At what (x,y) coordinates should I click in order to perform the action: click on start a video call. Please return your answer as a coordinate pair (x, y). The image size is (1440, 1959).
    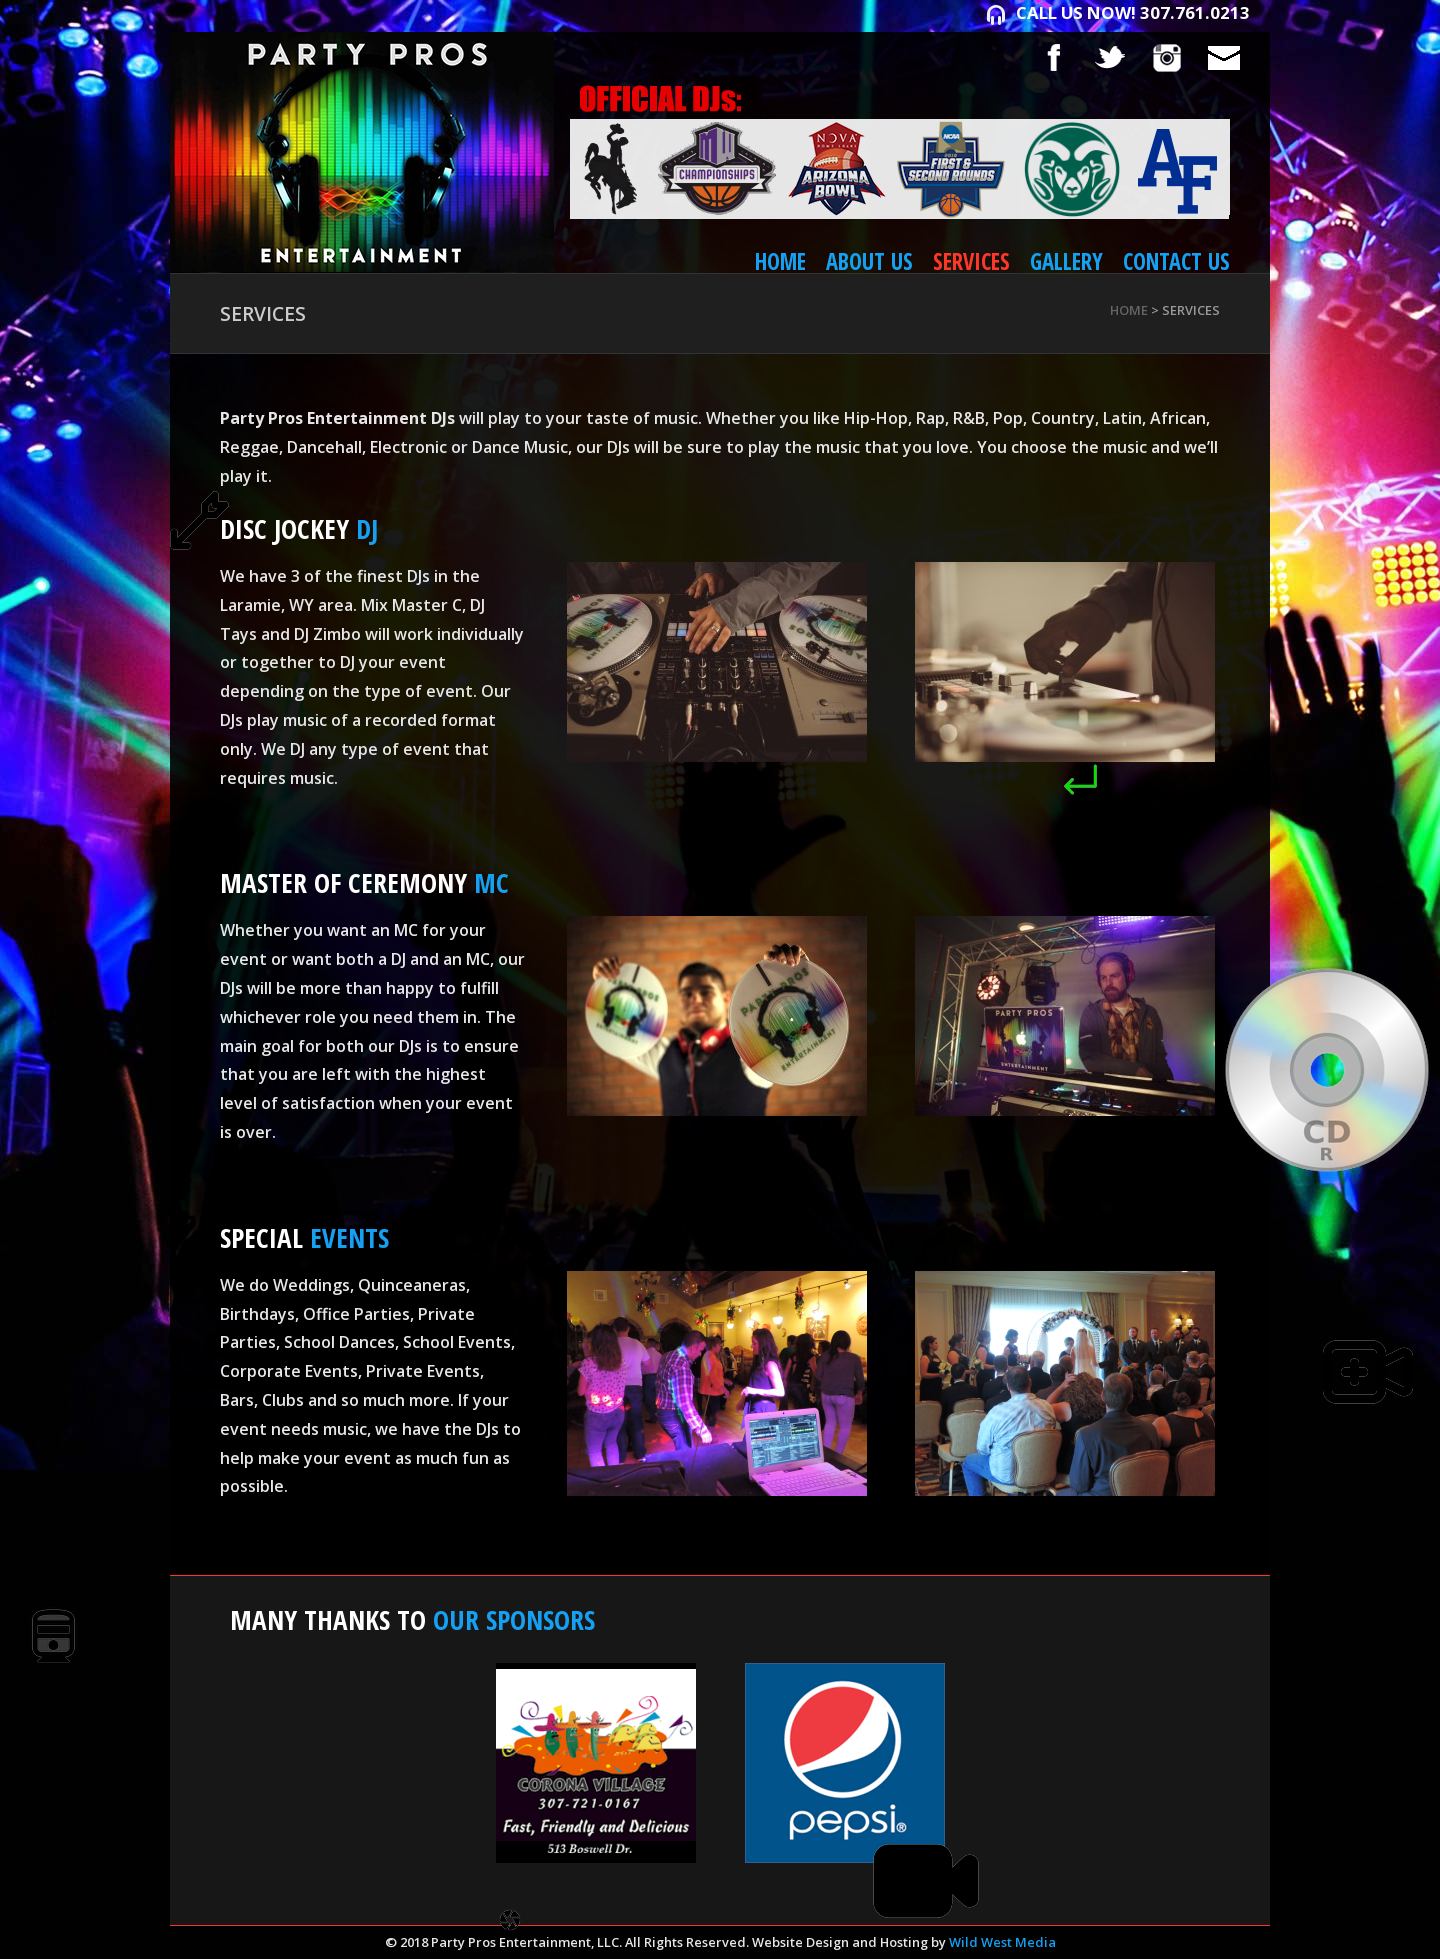
    Looking at the image, I should click on (926, 1881).